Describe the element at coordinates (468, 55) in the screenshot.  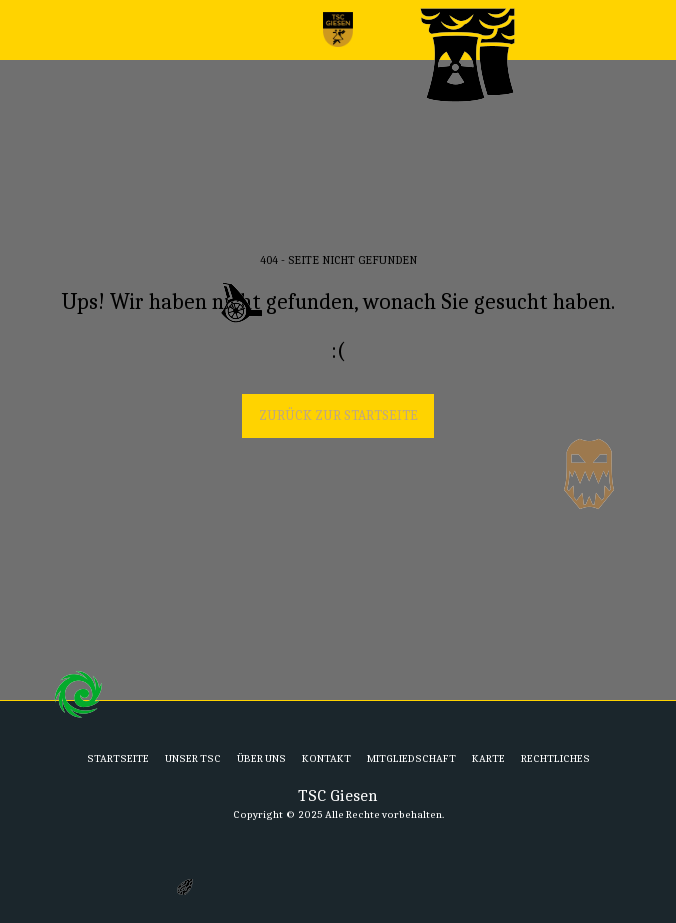
I see `nuclear power plant facility icon` at that location.